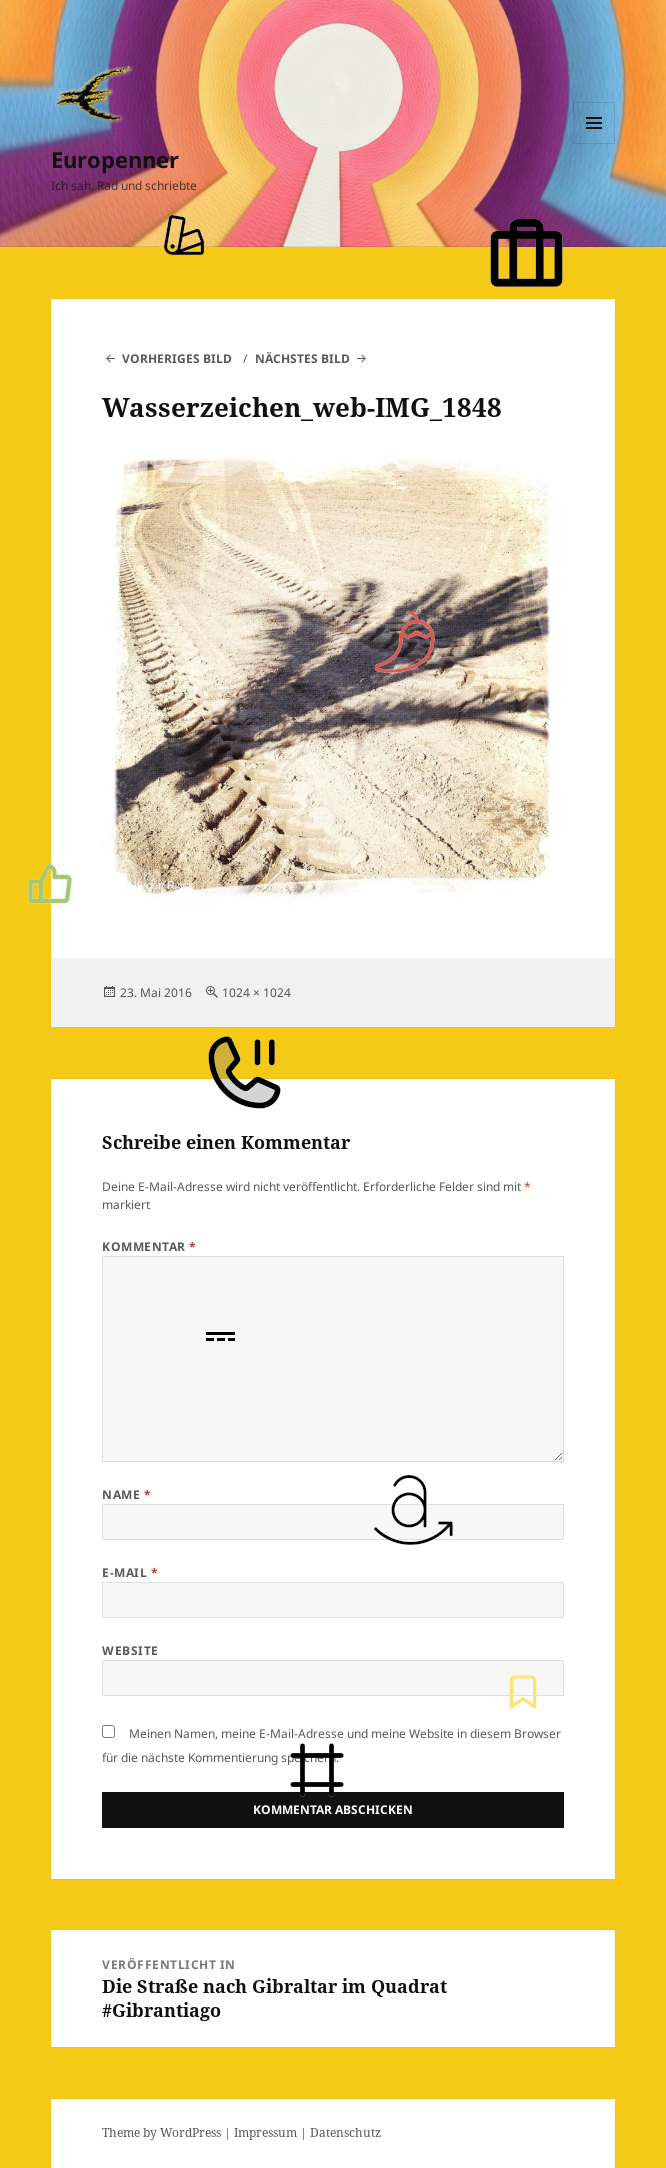 The image size is (666, 2168). I want to click on hardware power input or connector port, so click(221, 1336).